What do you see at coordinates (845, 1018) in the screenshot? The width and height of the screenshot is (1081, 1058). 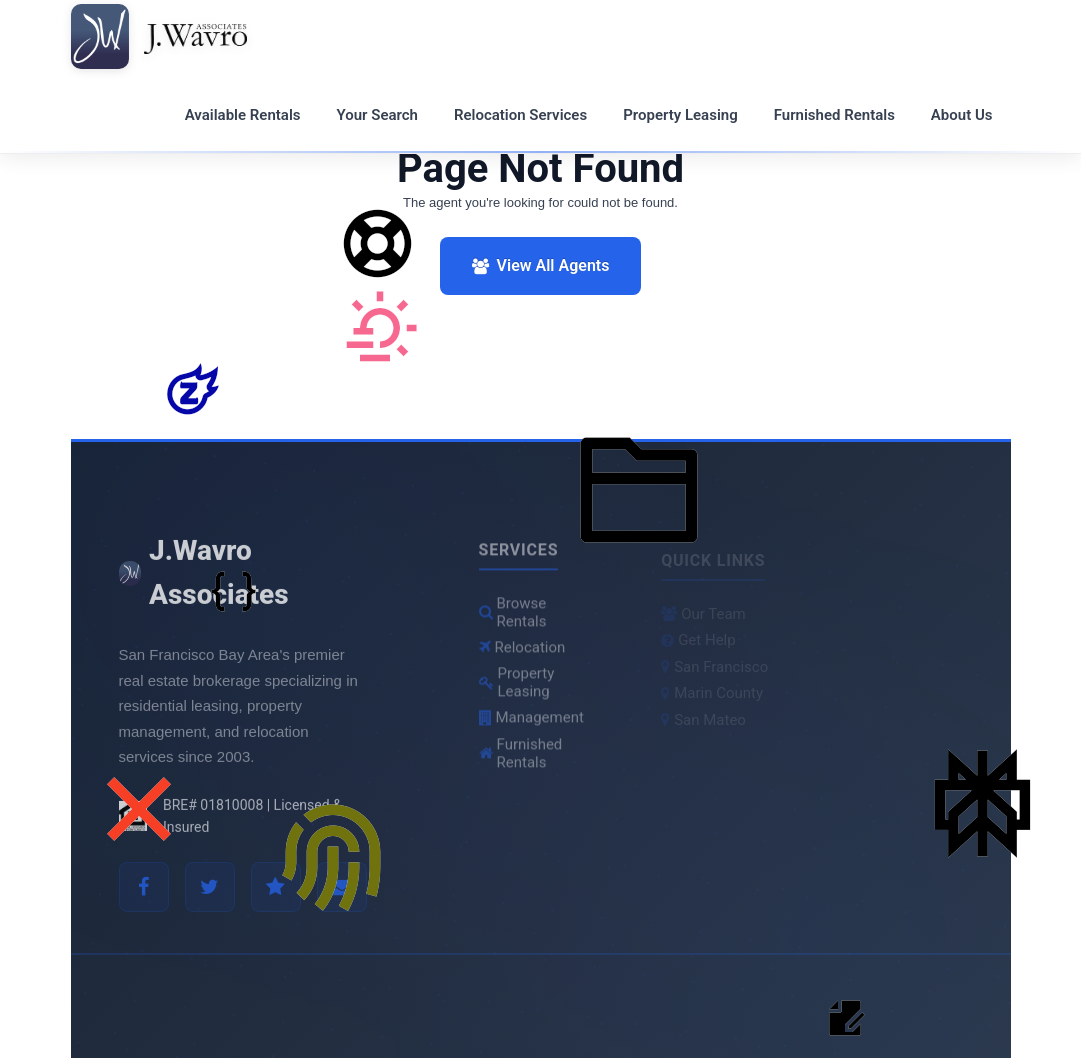 I see `edit document` at bounding box center [845, 1018].